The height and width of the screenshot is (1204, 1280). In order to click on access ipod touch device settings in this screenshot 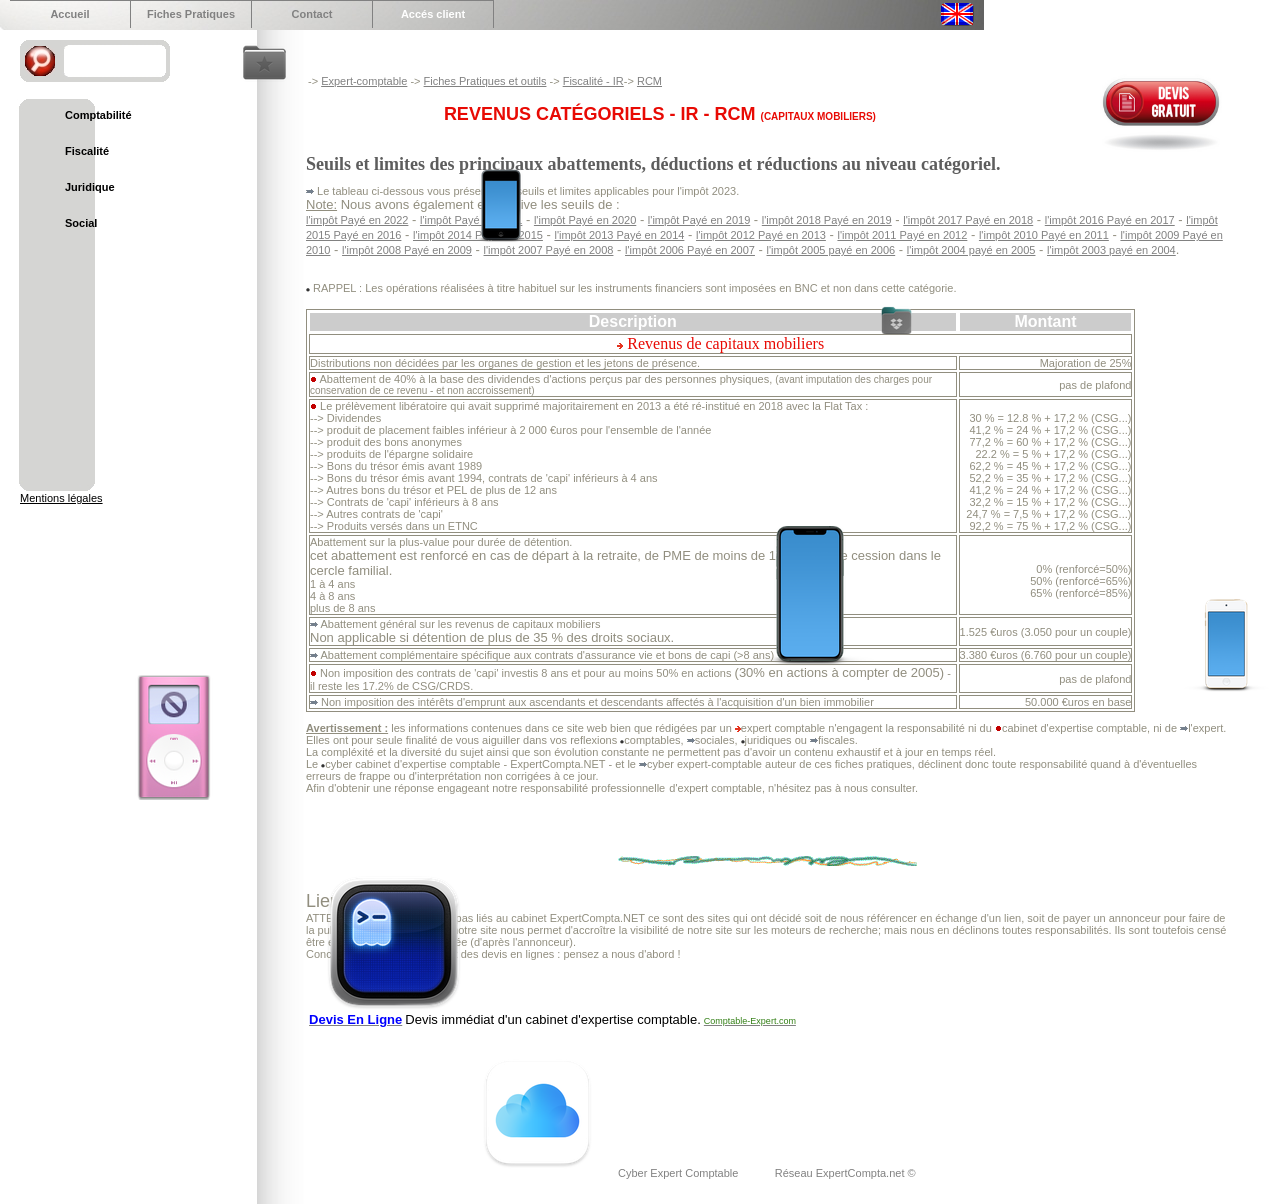, I will do `click(501, 204)`.